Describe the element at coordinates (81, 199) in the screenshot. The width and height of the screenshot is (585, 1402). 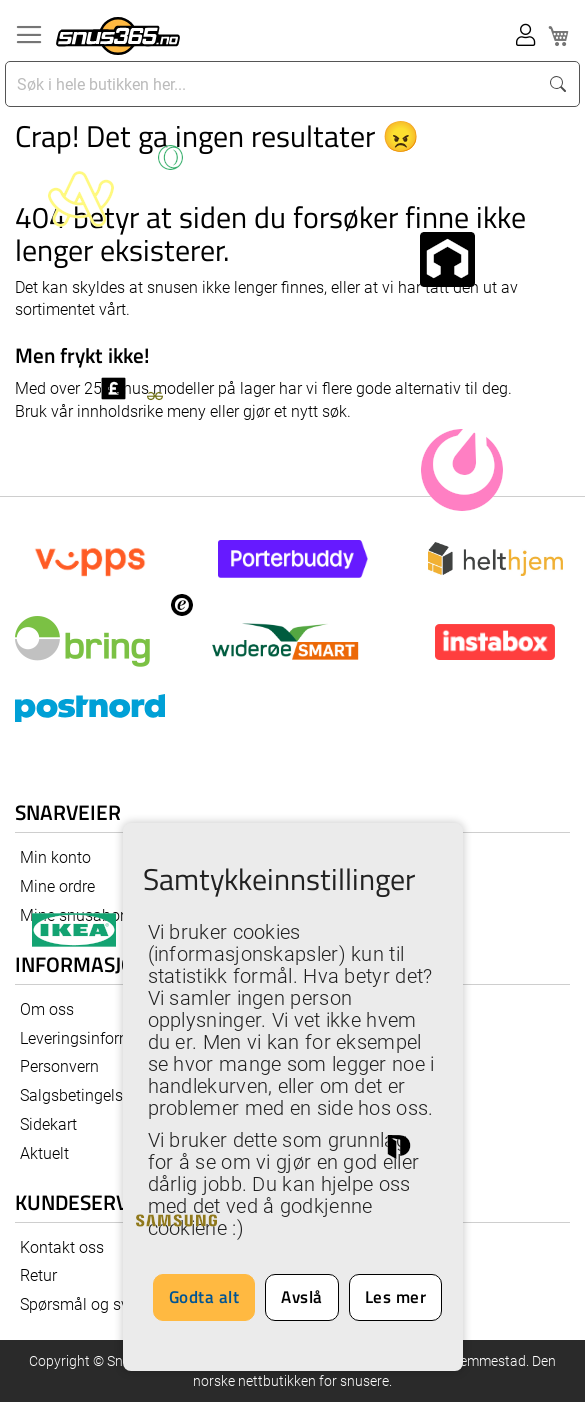
I see `open the Arc browser` at that location.